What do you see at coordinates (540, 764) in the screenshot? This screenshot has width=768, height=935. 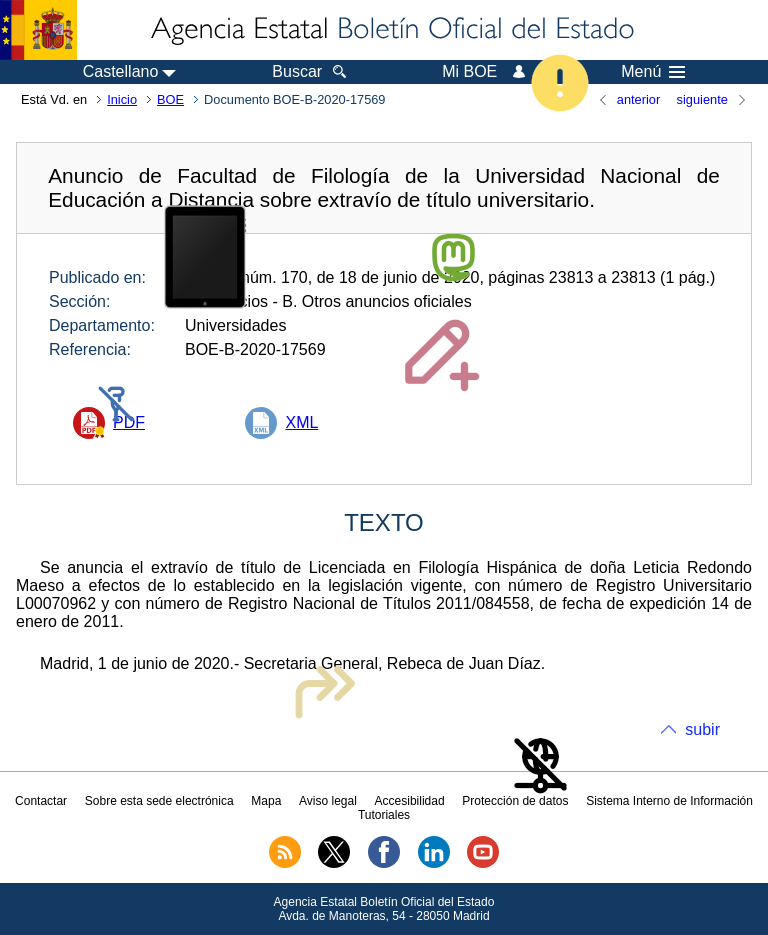 I see `network connection unavailable` at bounding box center [540, 764].